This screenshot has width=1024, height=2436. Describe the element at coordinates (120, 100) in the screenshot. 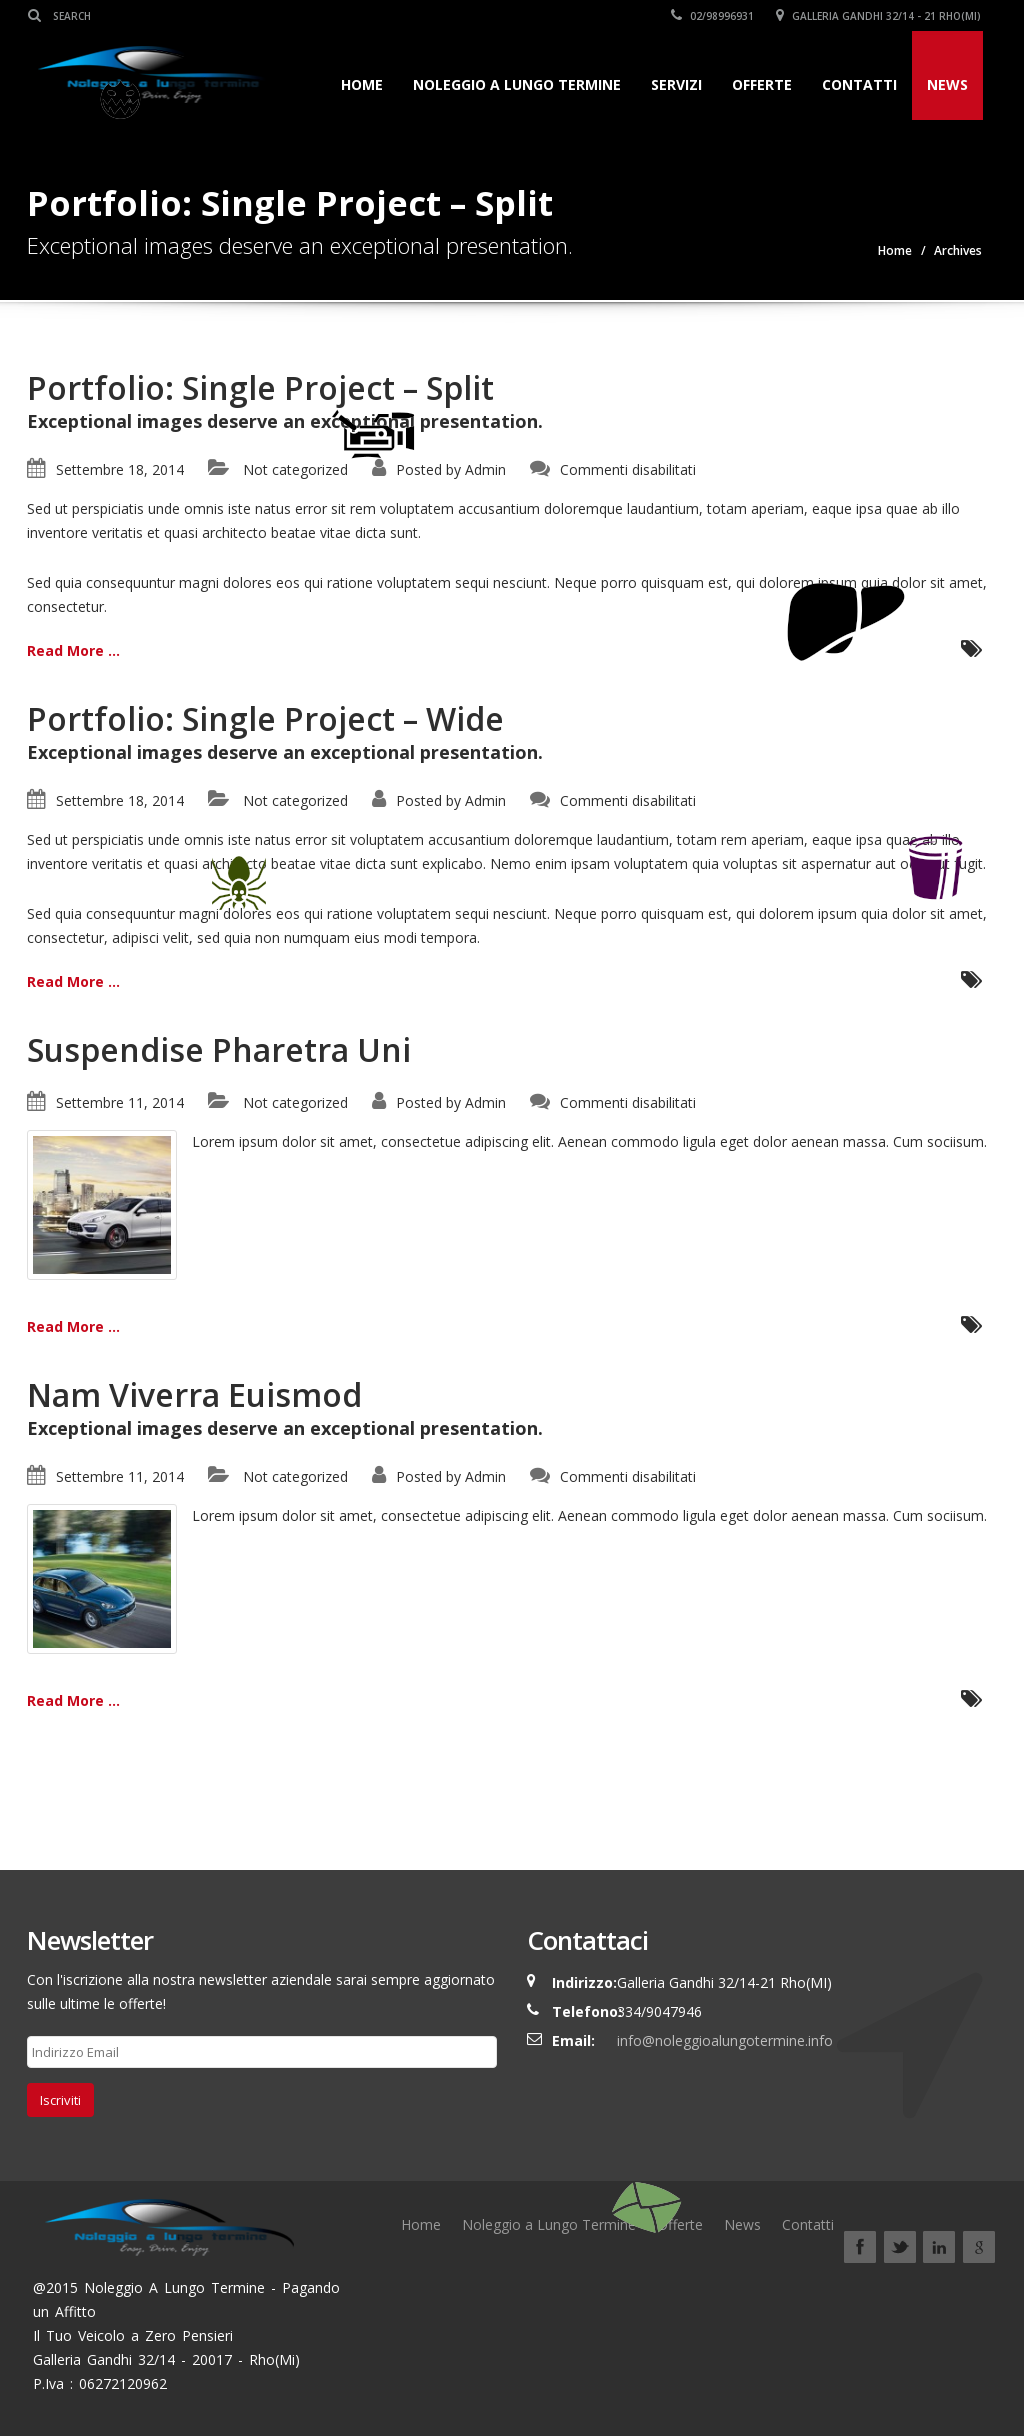

I see `access halloween or seasonal themed content` at that location.